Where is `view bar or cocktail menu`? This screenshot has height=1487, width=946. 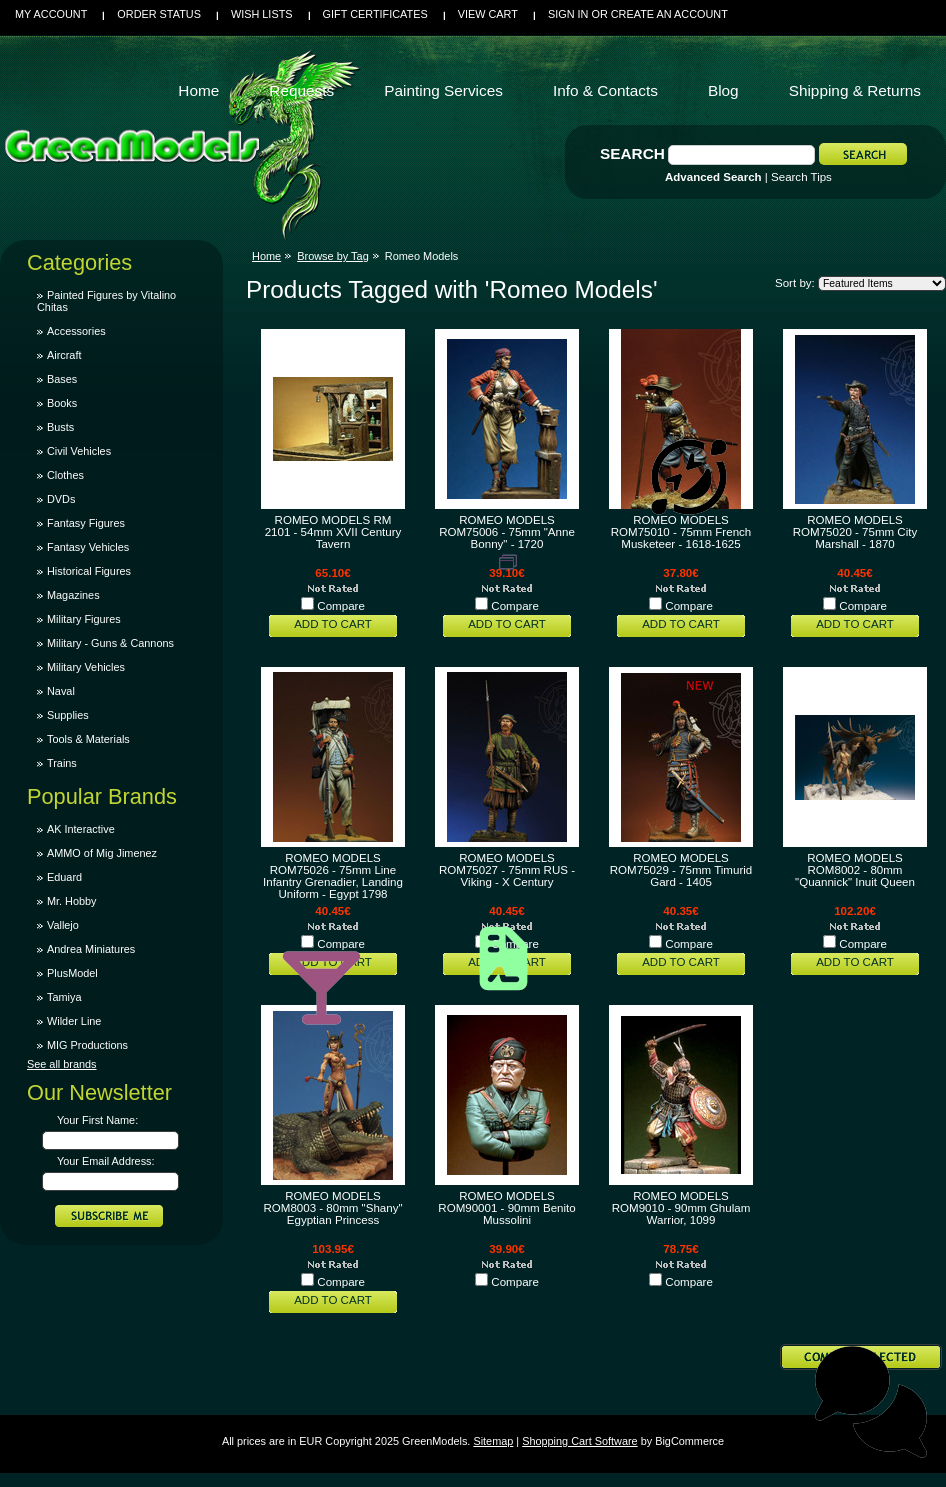
view bar or cocktail menu is located at coordinates (321, 985).